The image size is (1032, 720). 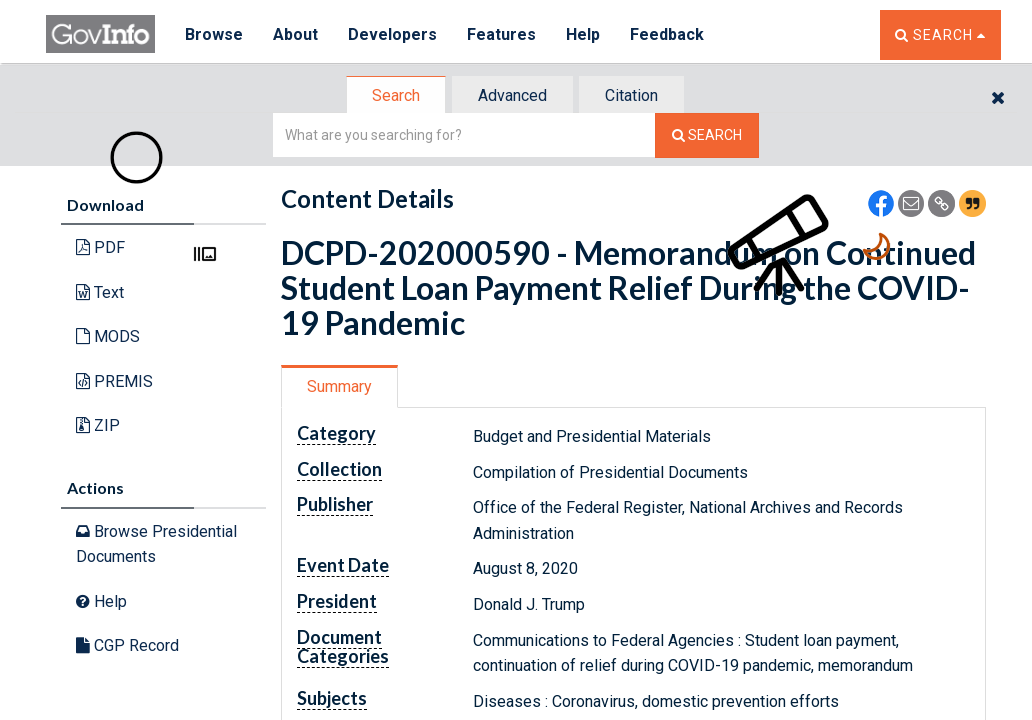 What do you see at coordinates (780, 243) in the screenshot?
I see `explore or discover new content` at bounding box center [780, 243].